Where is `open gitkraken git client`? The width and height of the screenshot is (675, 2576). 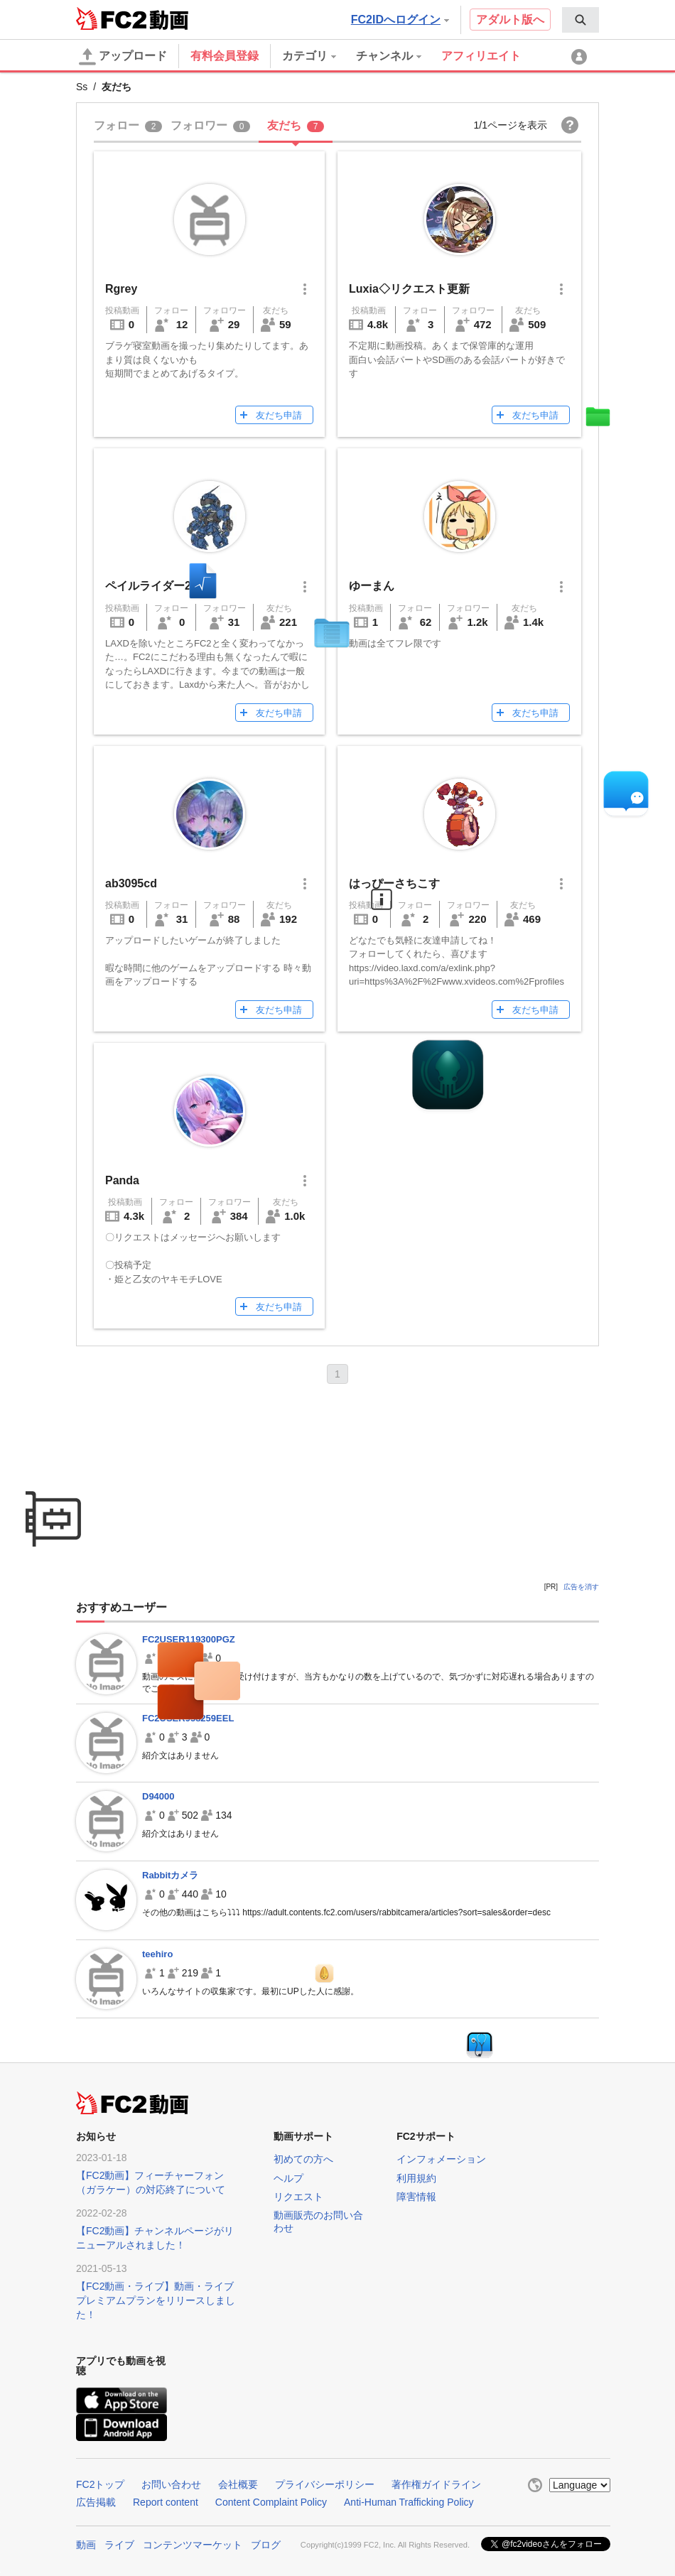 open gitkraken git client is located at coordinates (448, 1074).